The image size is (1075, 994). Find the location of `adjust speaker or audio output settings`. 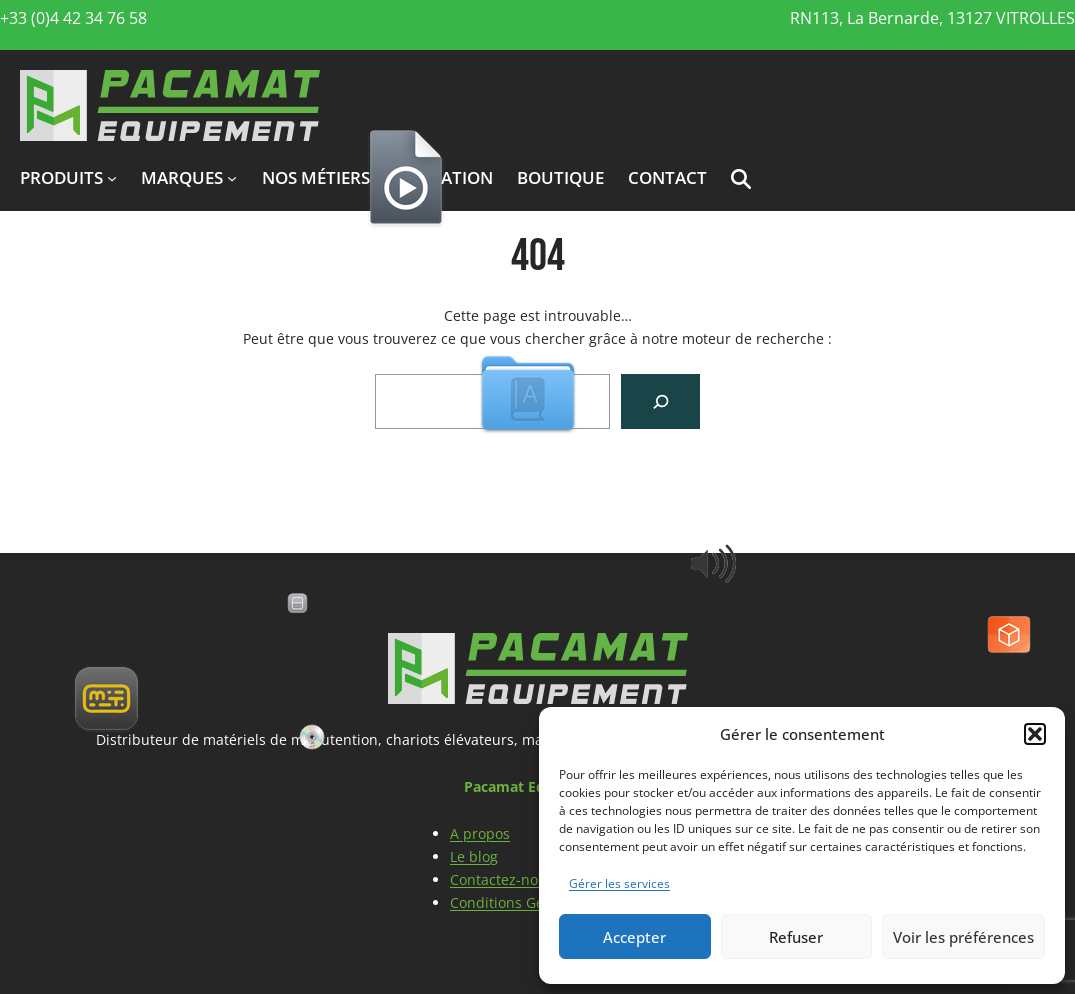

adjust speaker or audio output settings is located at coordinates (713, 563).